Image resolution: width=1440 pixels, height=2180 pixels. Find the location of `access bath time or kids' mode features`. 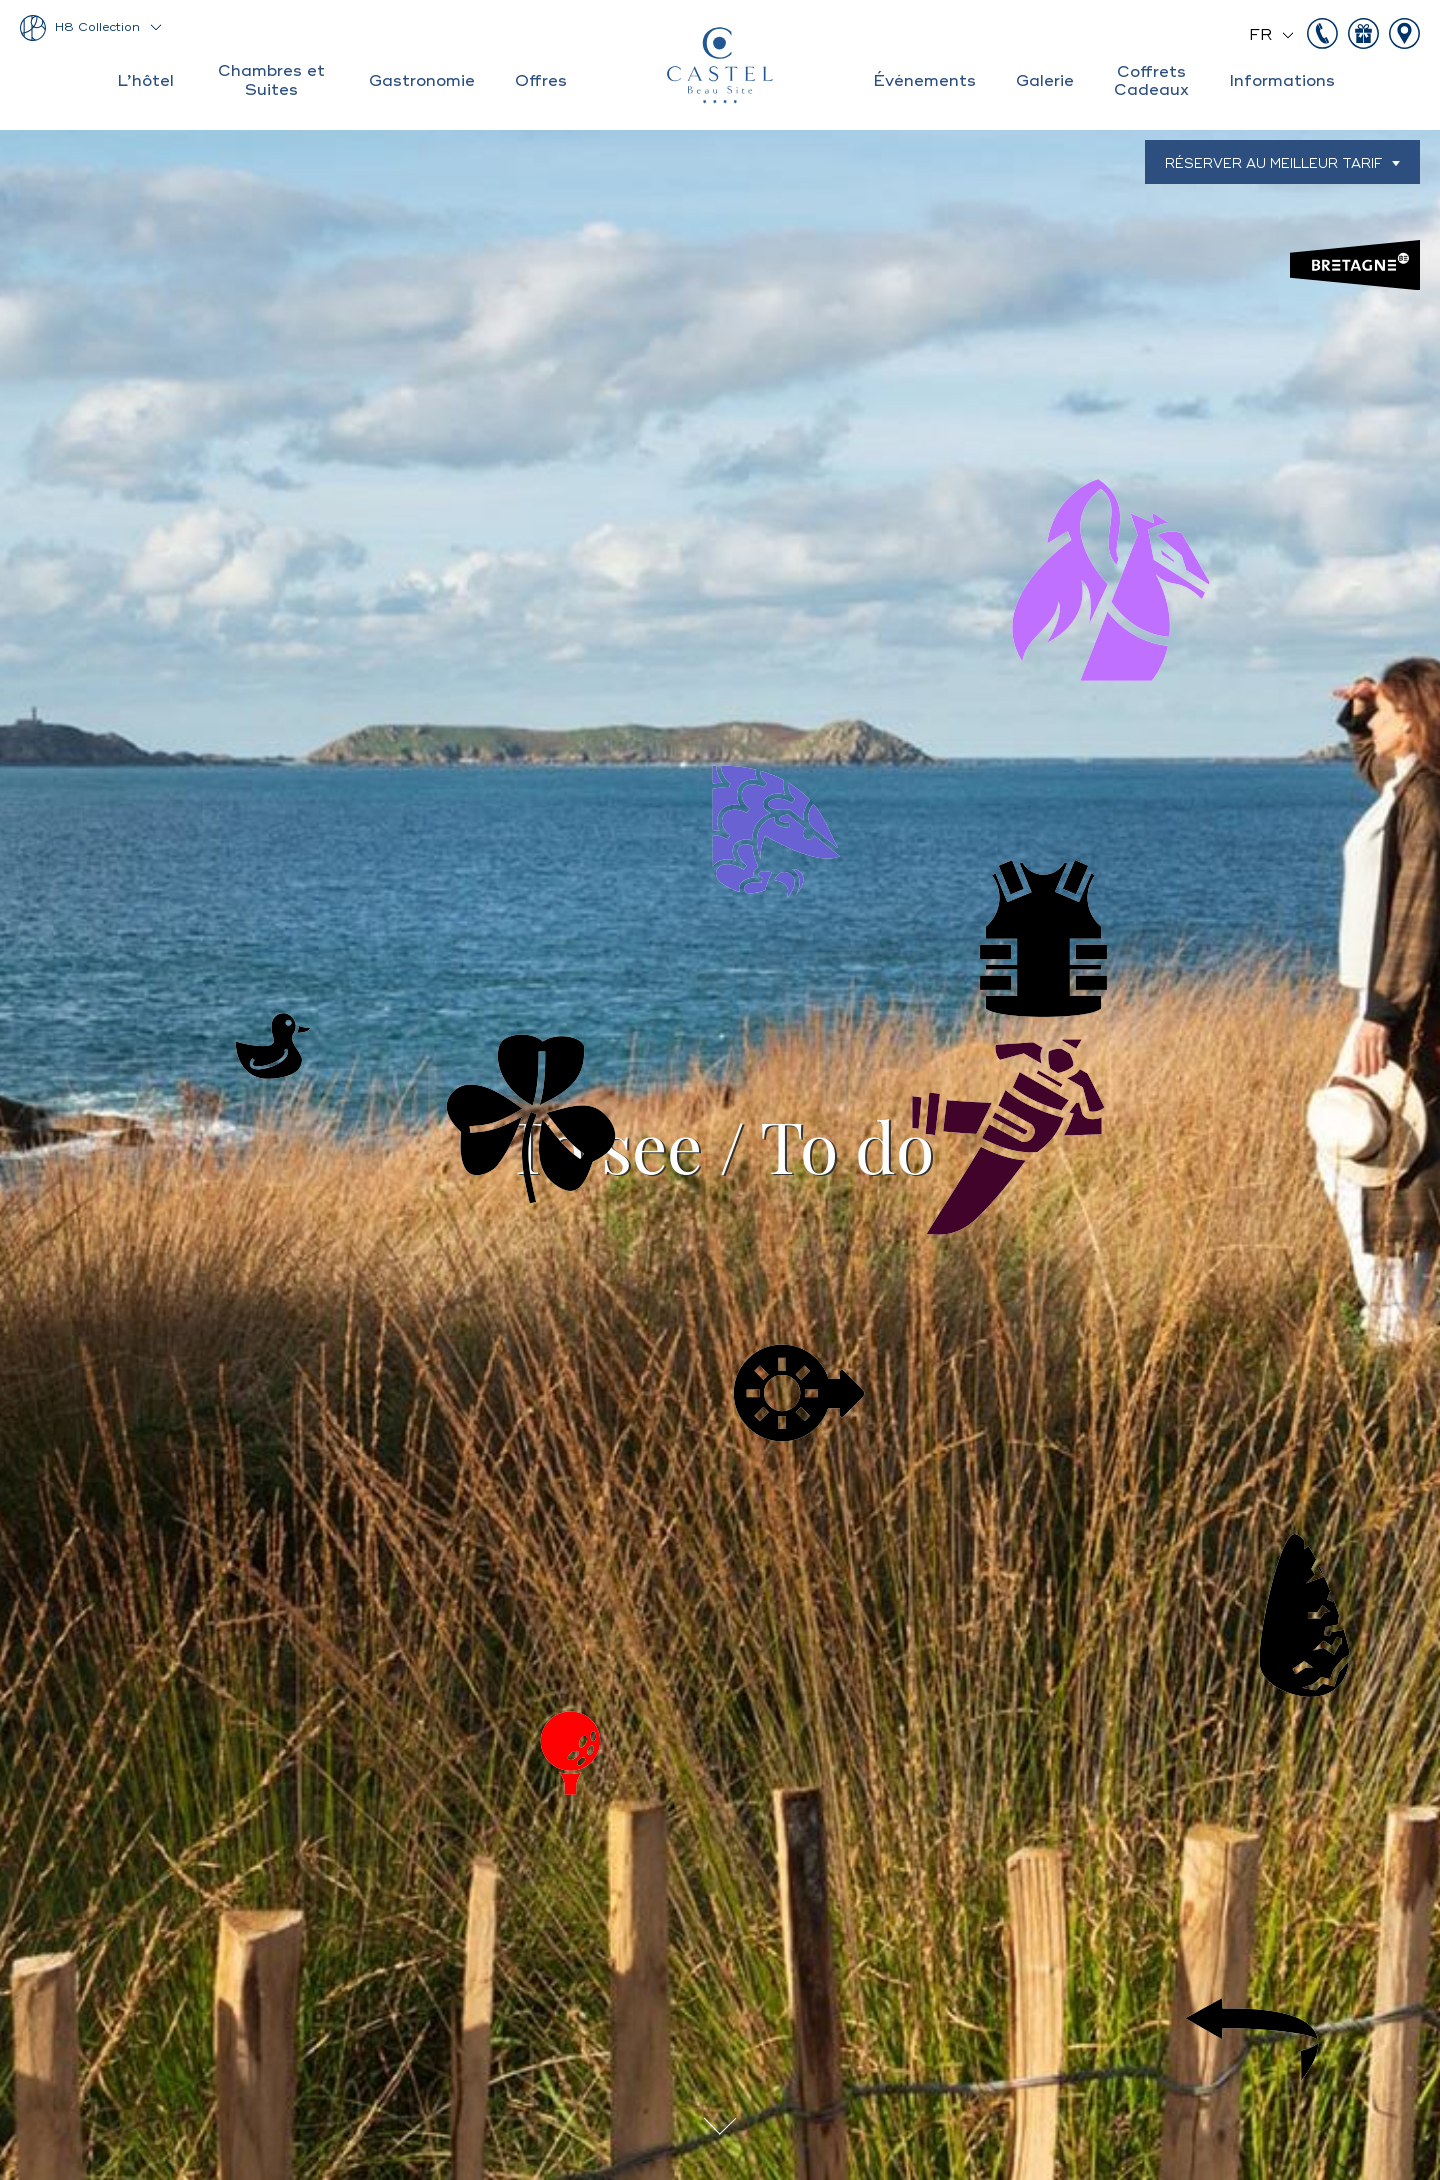

access bath time or kids' mode features is located at coordinates (273, 1046).